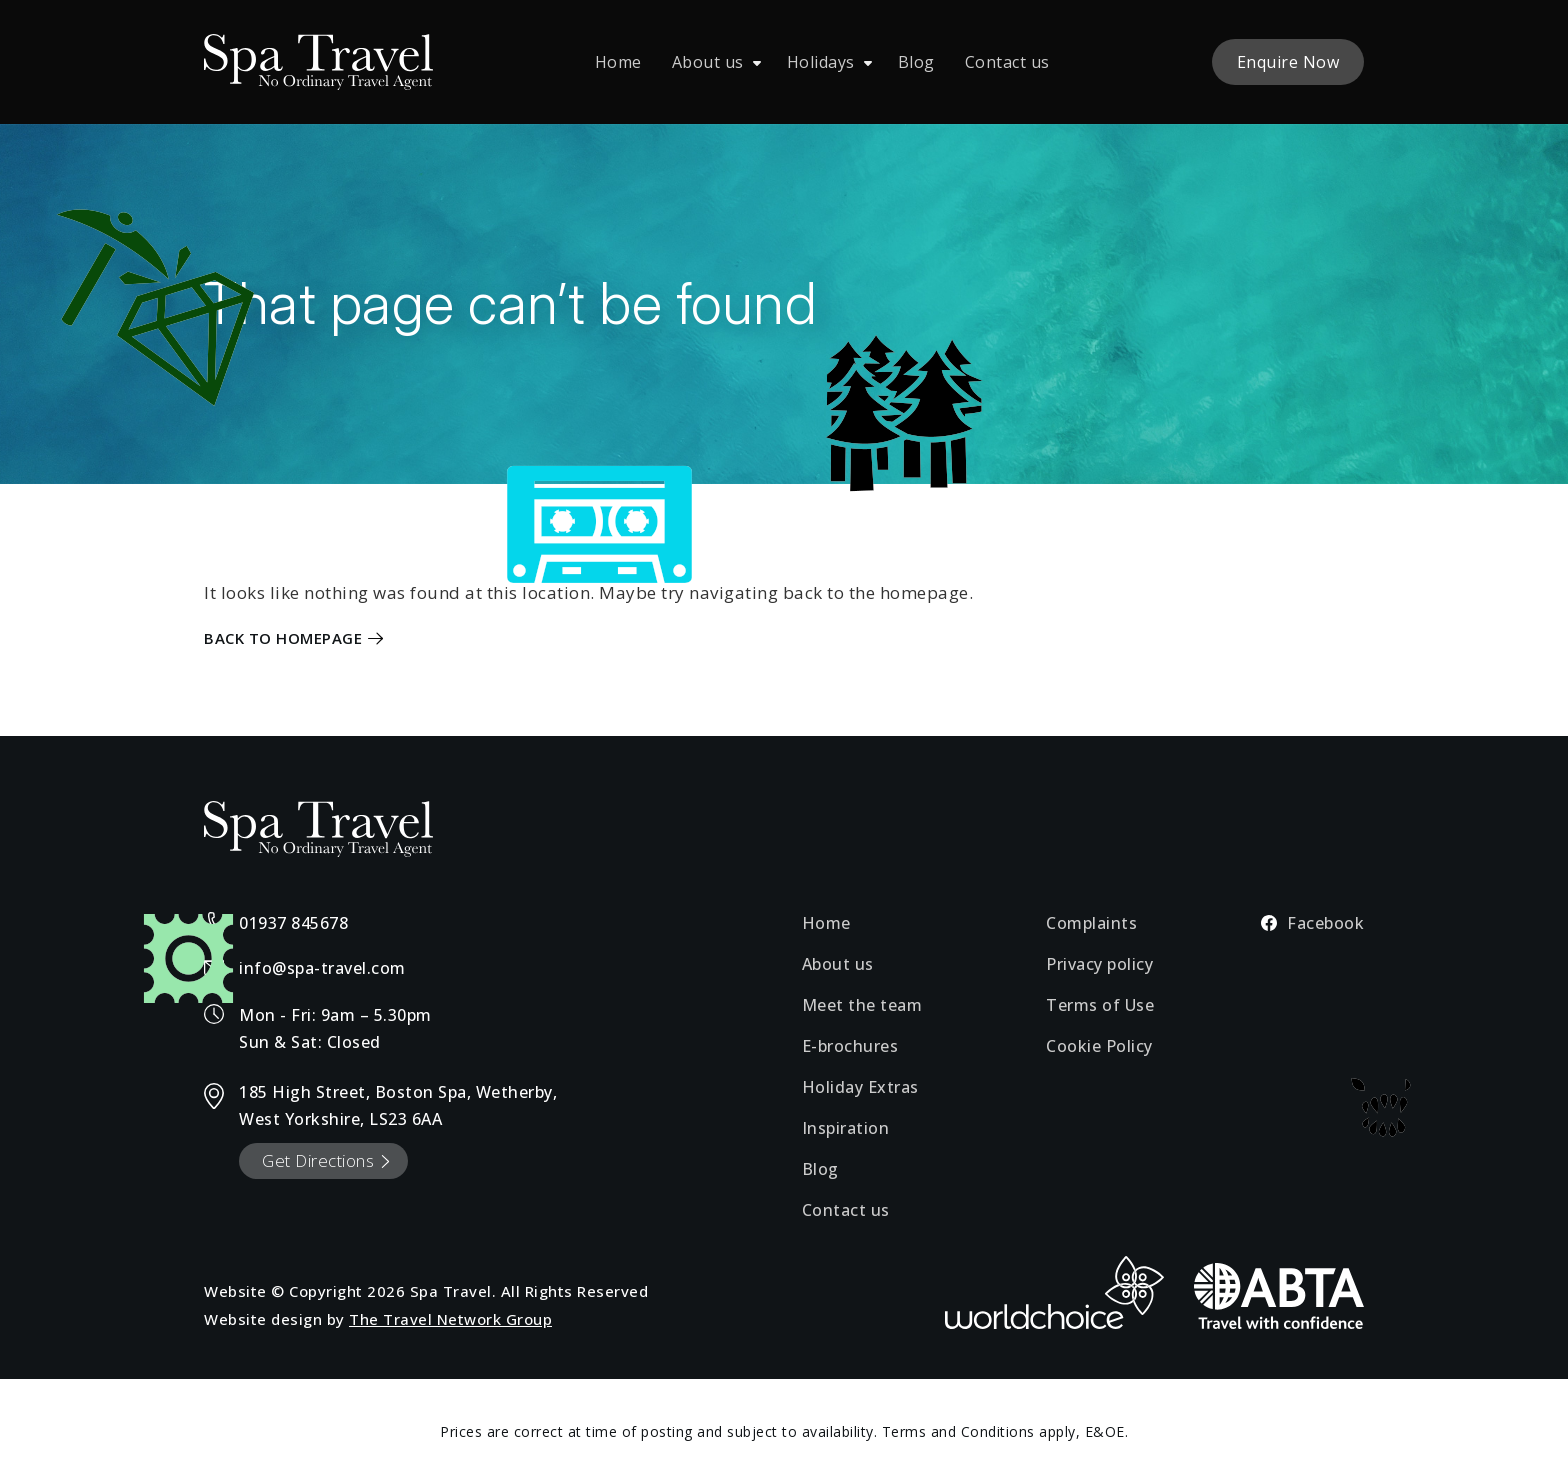 This screenshot has height=1484, width=1568. Describe the element at coordinates (1380, 1105) in the screenshot. I see `indicates a dangerous creature or enemy type` at that location.